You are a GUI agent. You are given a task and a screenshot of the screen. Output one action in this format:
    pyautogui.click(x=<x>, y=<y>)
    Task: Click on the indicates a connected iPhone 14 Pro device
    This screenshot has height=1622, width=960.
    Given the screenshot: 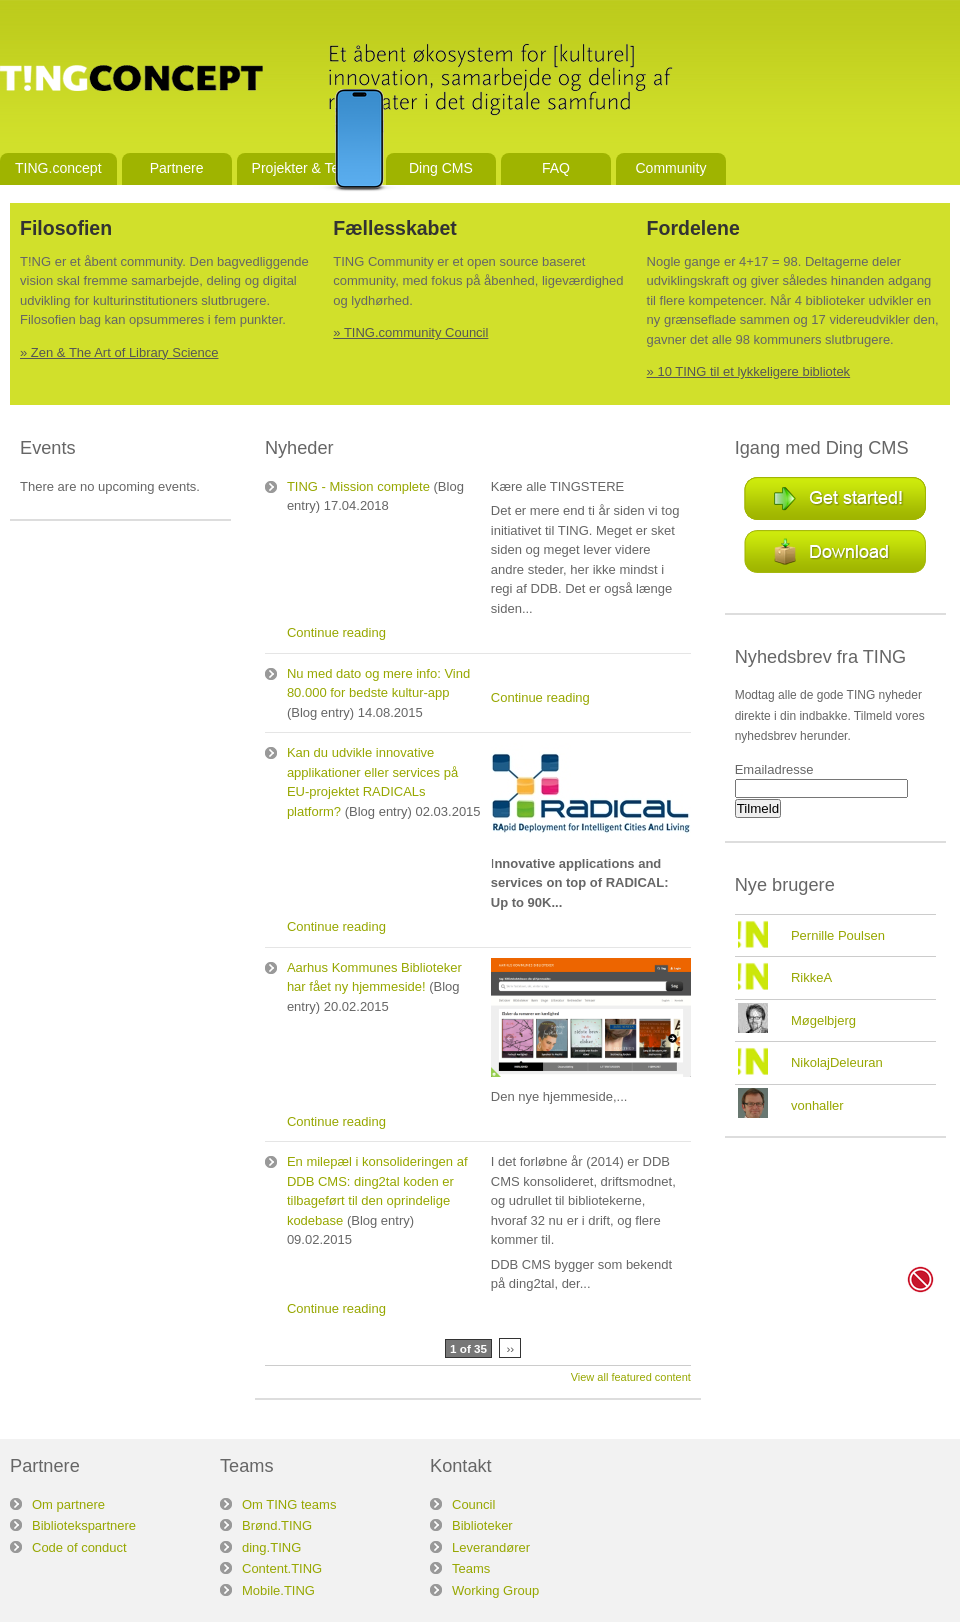 What is the action you would take?
    pyautogui.click(x=359, y=140)
    